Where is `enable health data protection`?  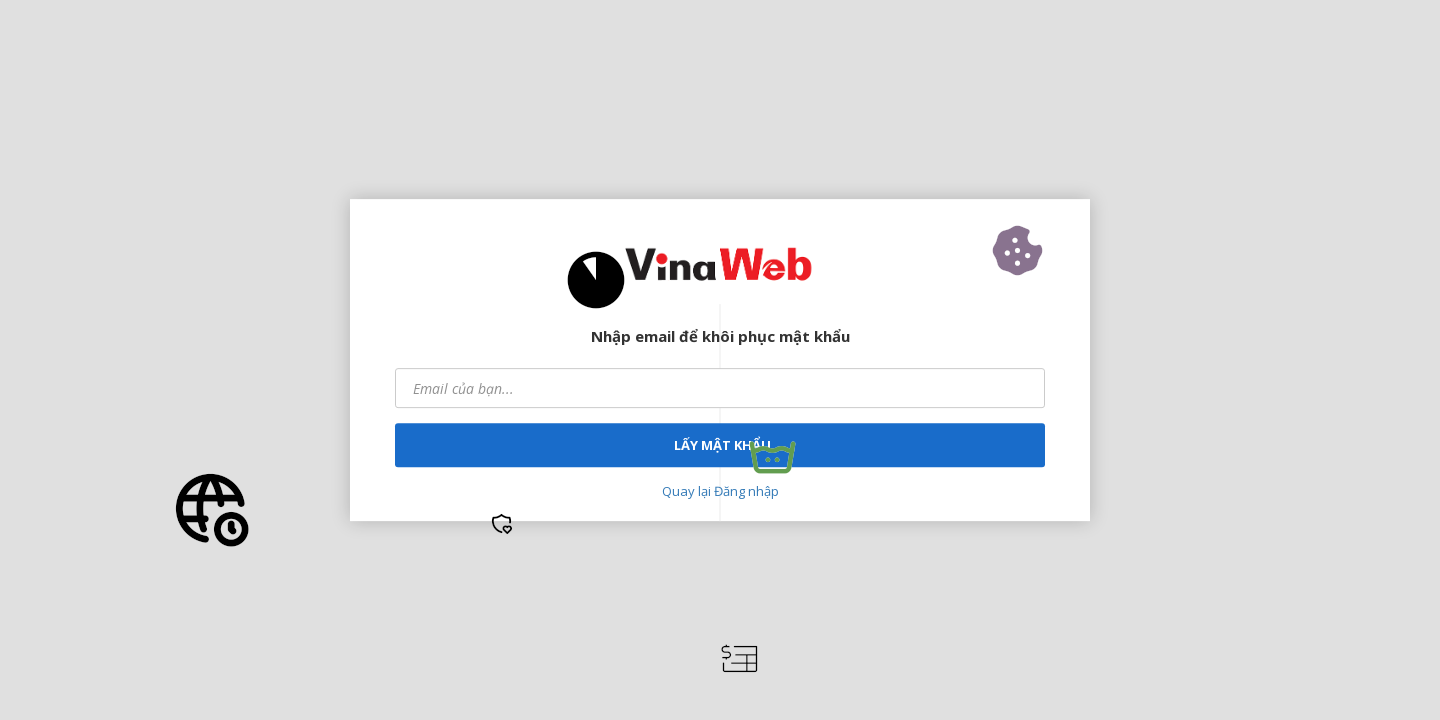 enable health data protection is located at coordinates (501, 523).